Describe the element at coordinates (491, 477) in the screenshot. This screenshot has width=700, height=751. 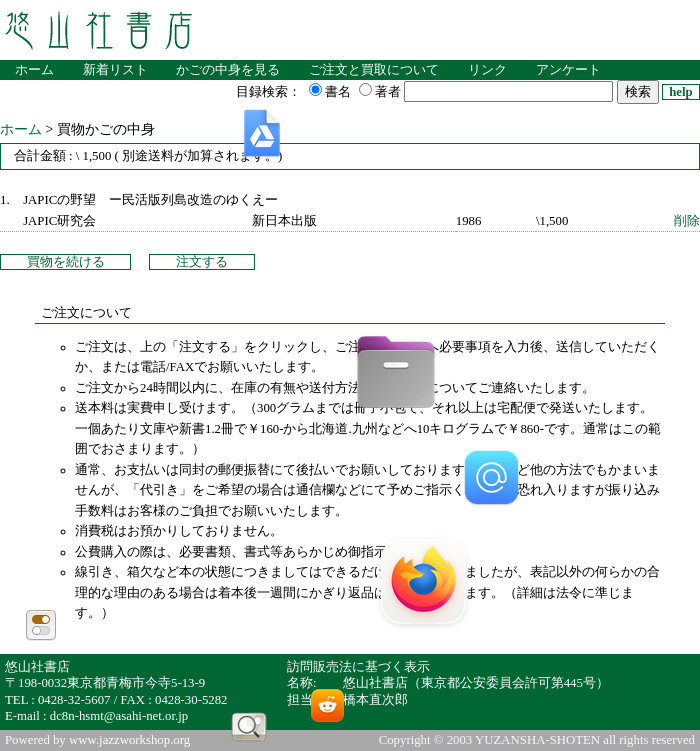
I see `open the character map application` at that location.